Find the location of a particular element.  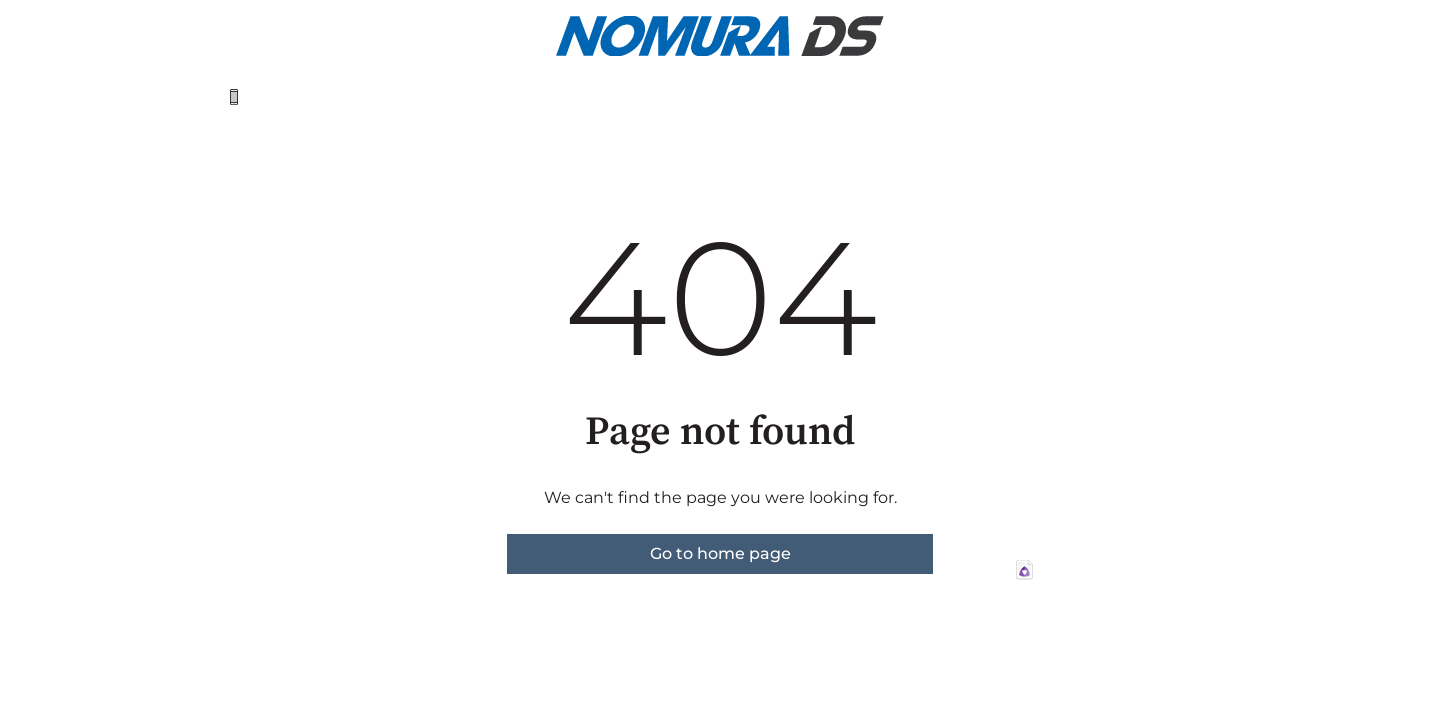

a meson build system configuration file is located at coordinates (1024, 569).